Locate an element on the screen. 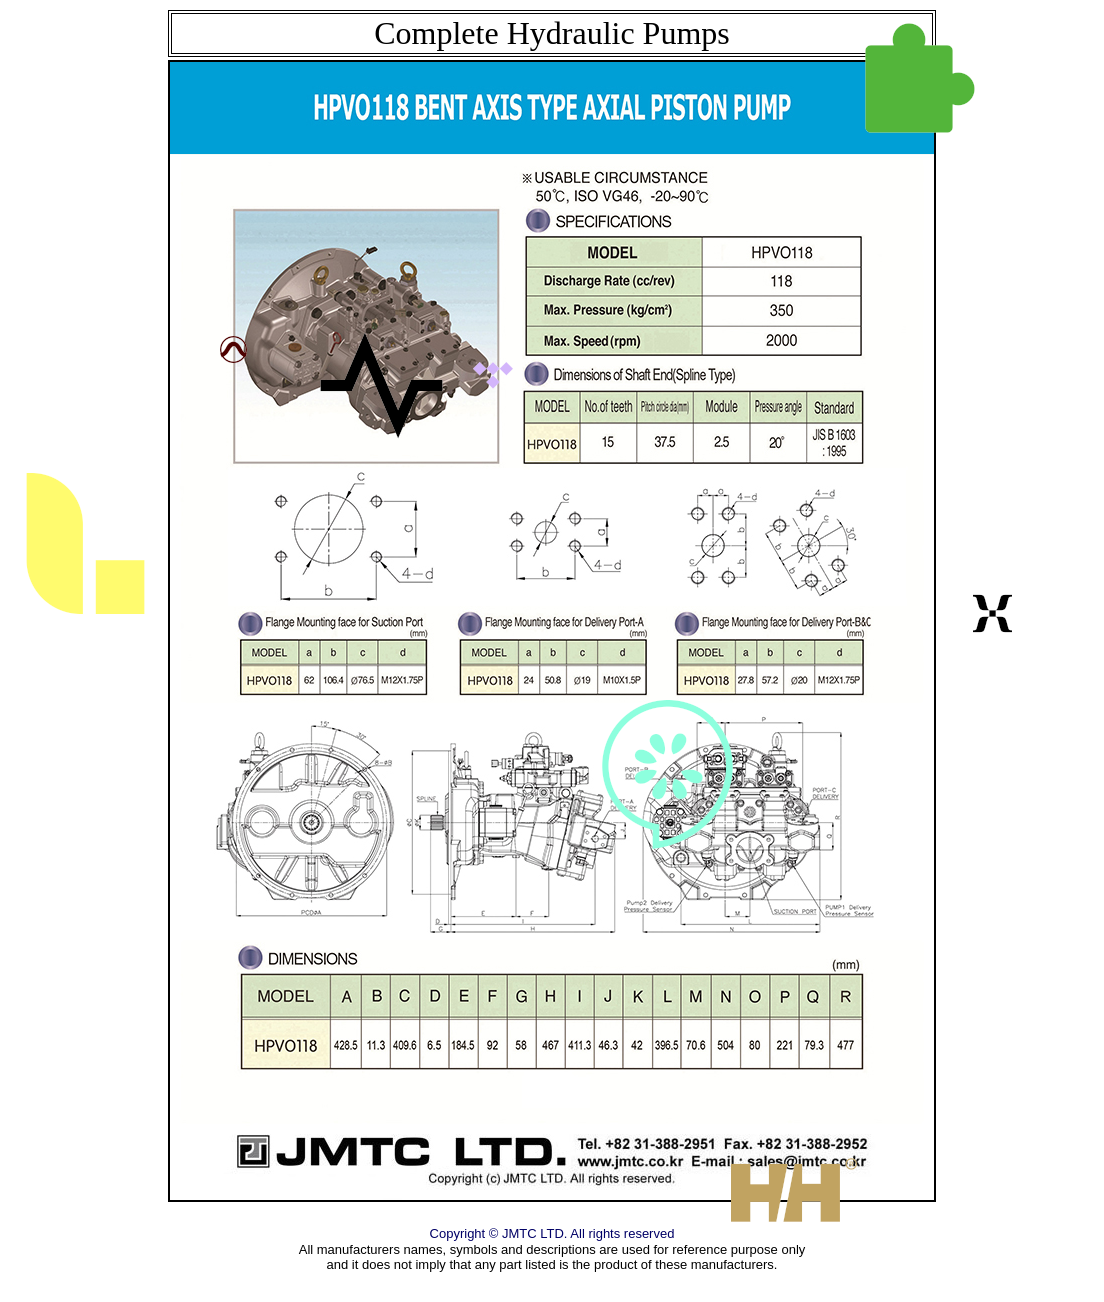 Image resolution: width=1104 pixels, height=1302 pixels. logstash data processing pipeline logo is located at coordinates (85, 543).